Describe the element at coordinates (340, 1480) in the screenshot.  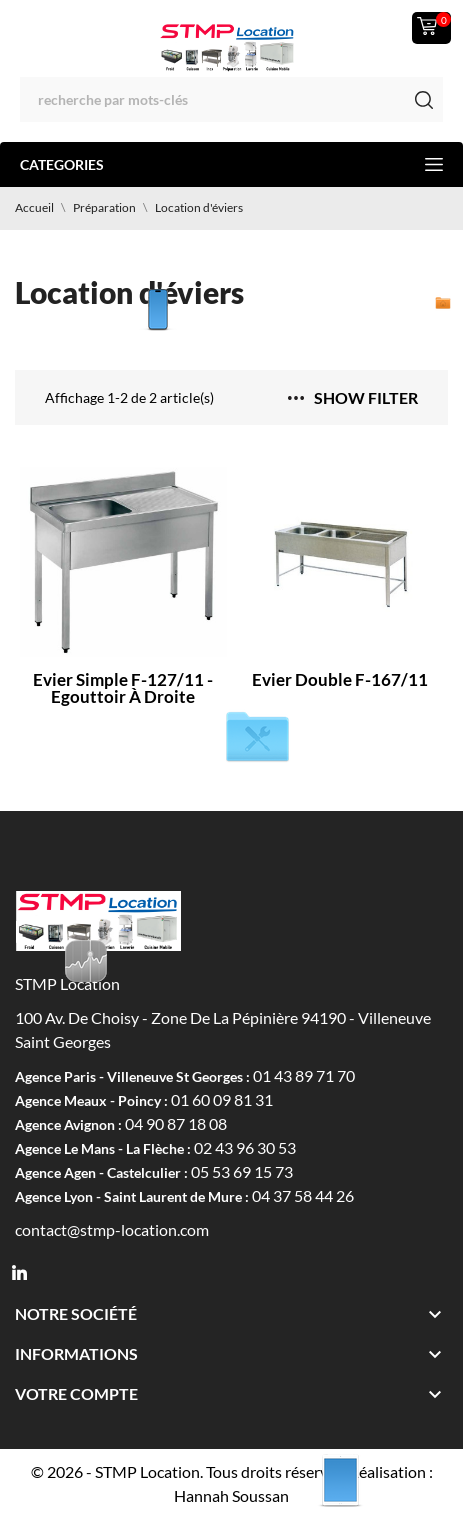
I see `iPad device with cellular connectivity` at that location.